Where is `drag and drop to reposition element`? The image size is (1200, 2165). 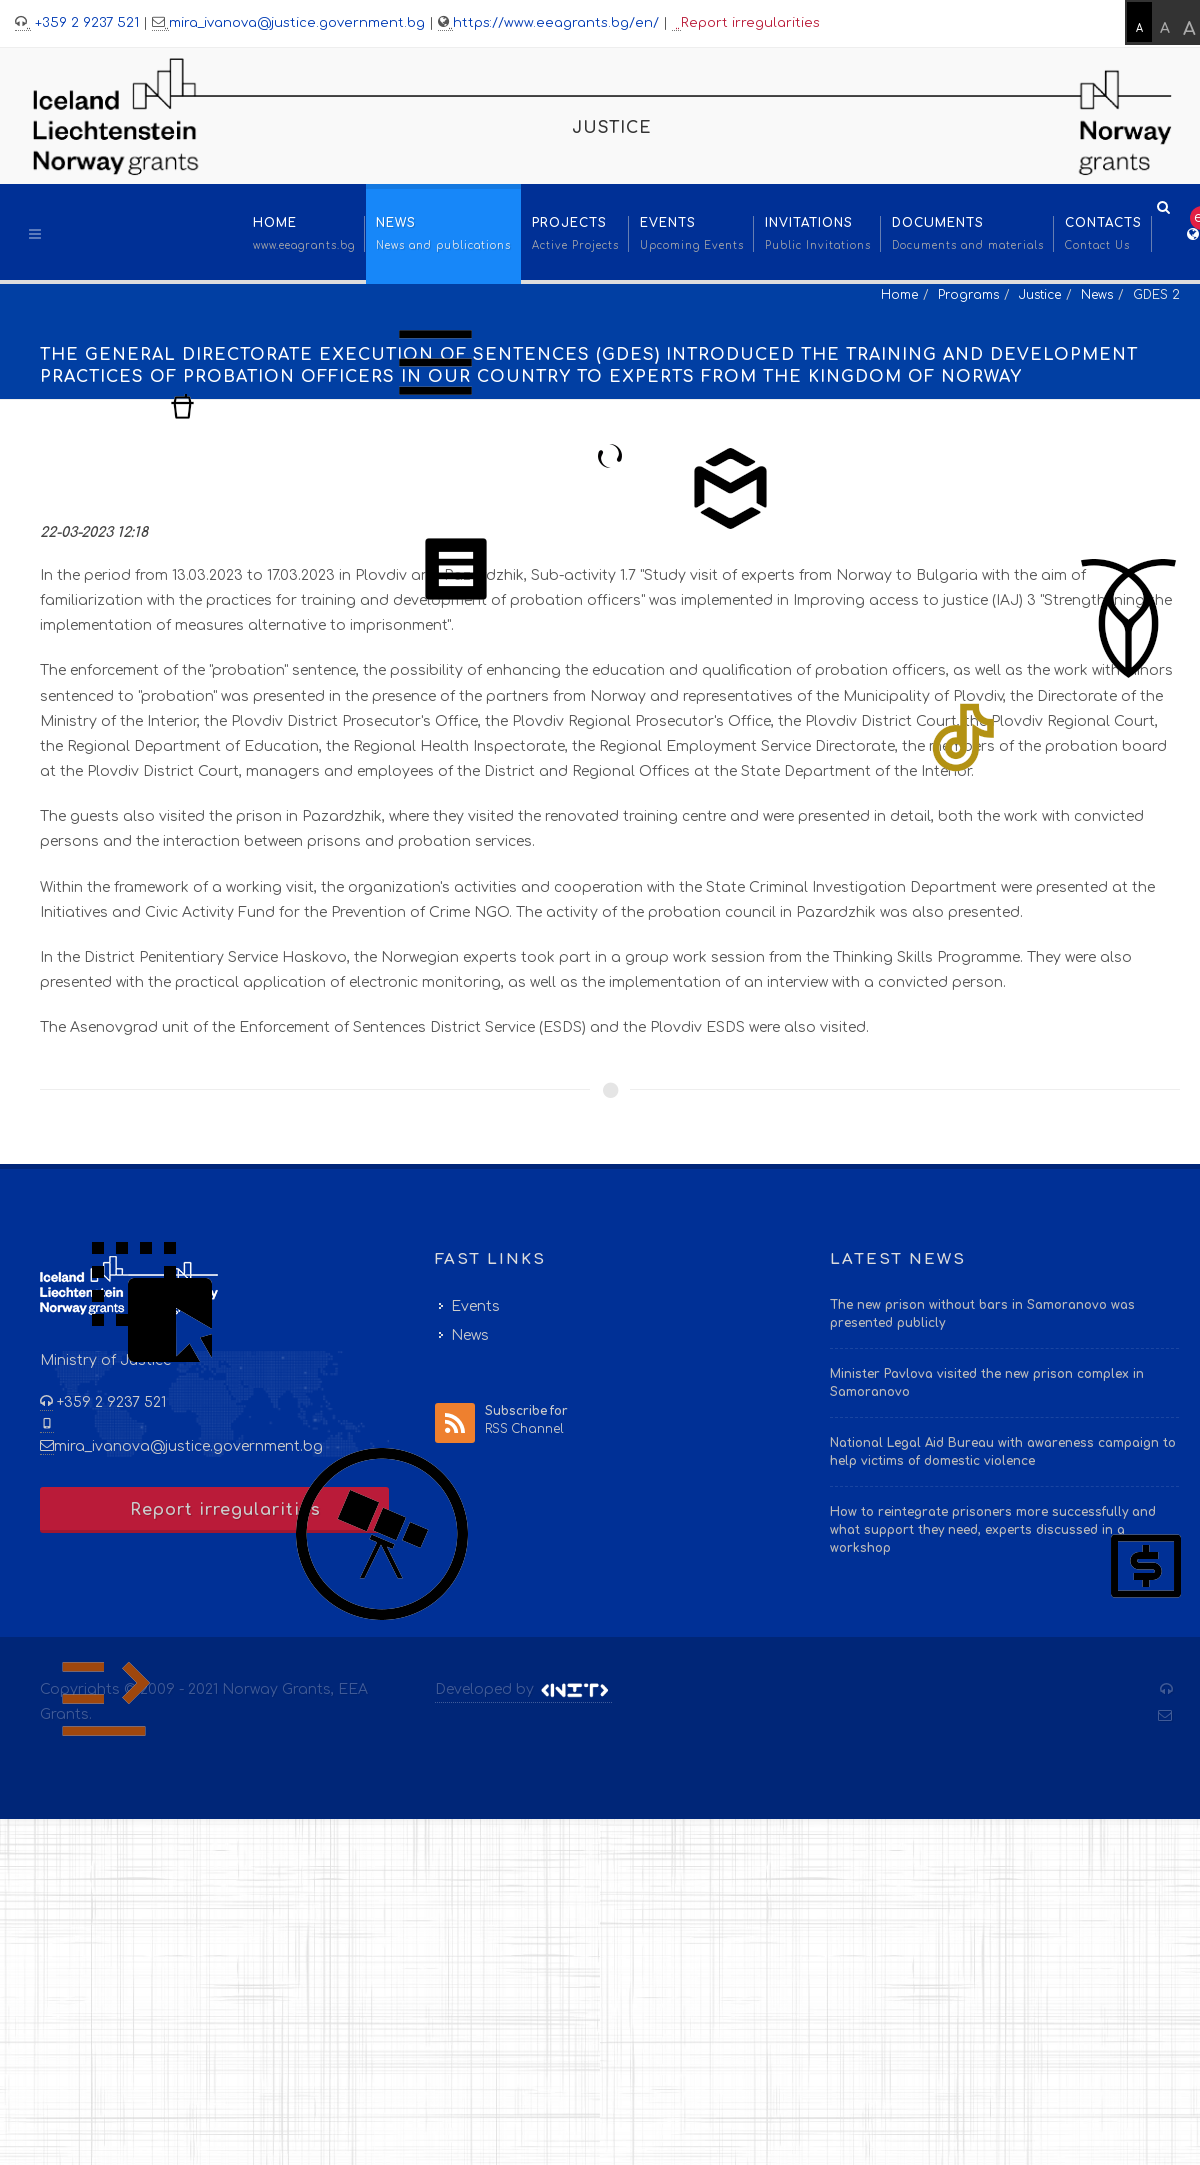 drag and drop to reposition element is located at coordinates (152, 1302).